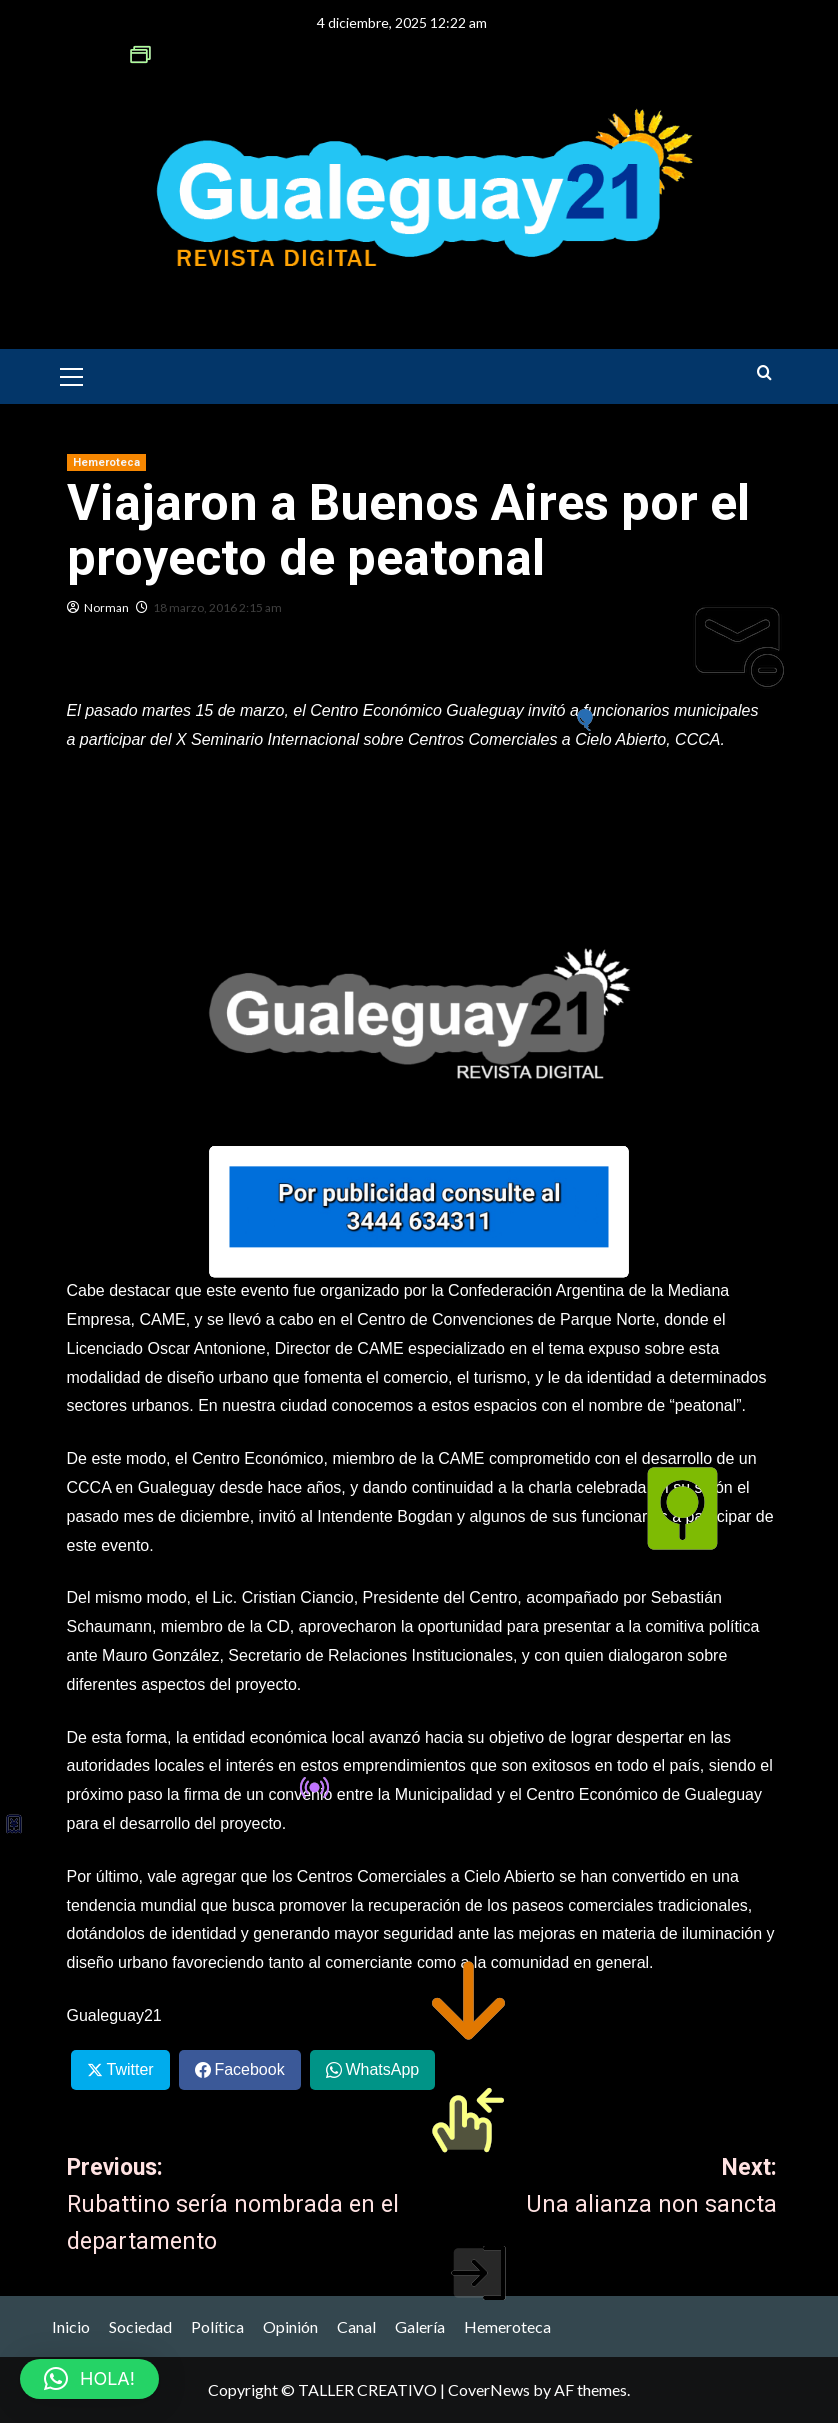  I want to click on select neuter or non-binary gender option, so click(682, 1508).